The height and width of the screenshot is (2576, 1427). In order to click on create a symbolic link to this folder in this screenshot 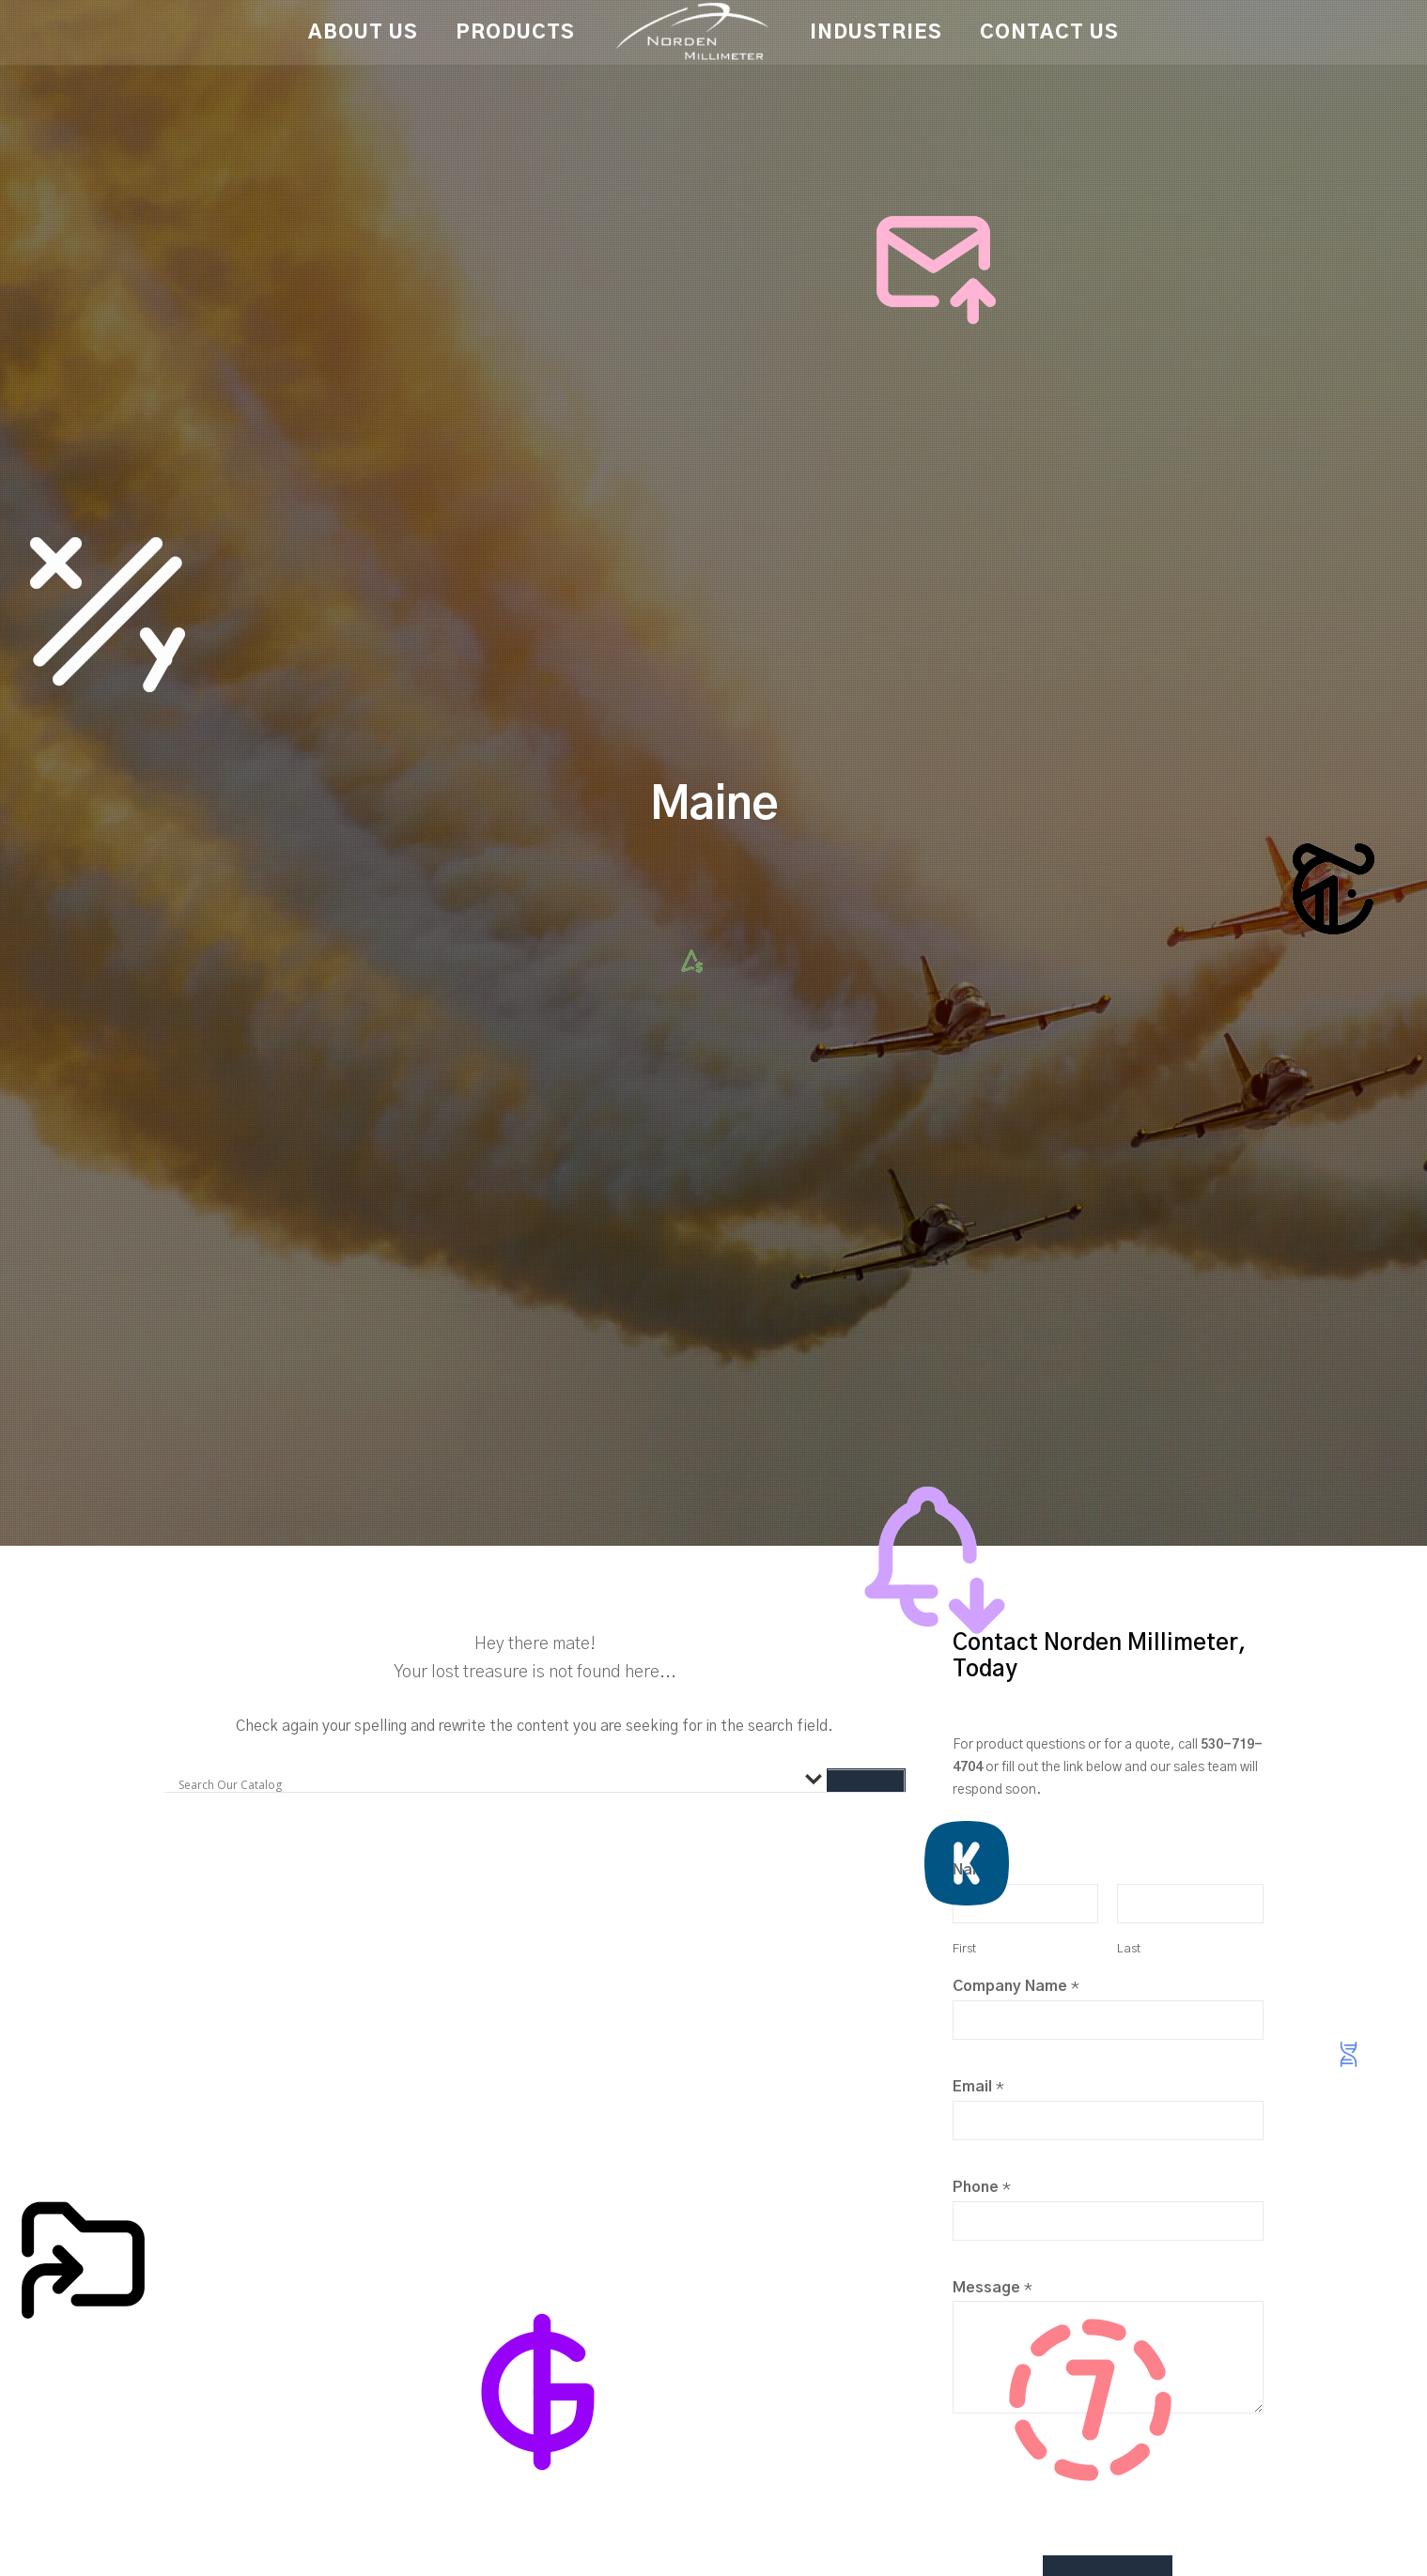, I will do `click(83, 2257)`.